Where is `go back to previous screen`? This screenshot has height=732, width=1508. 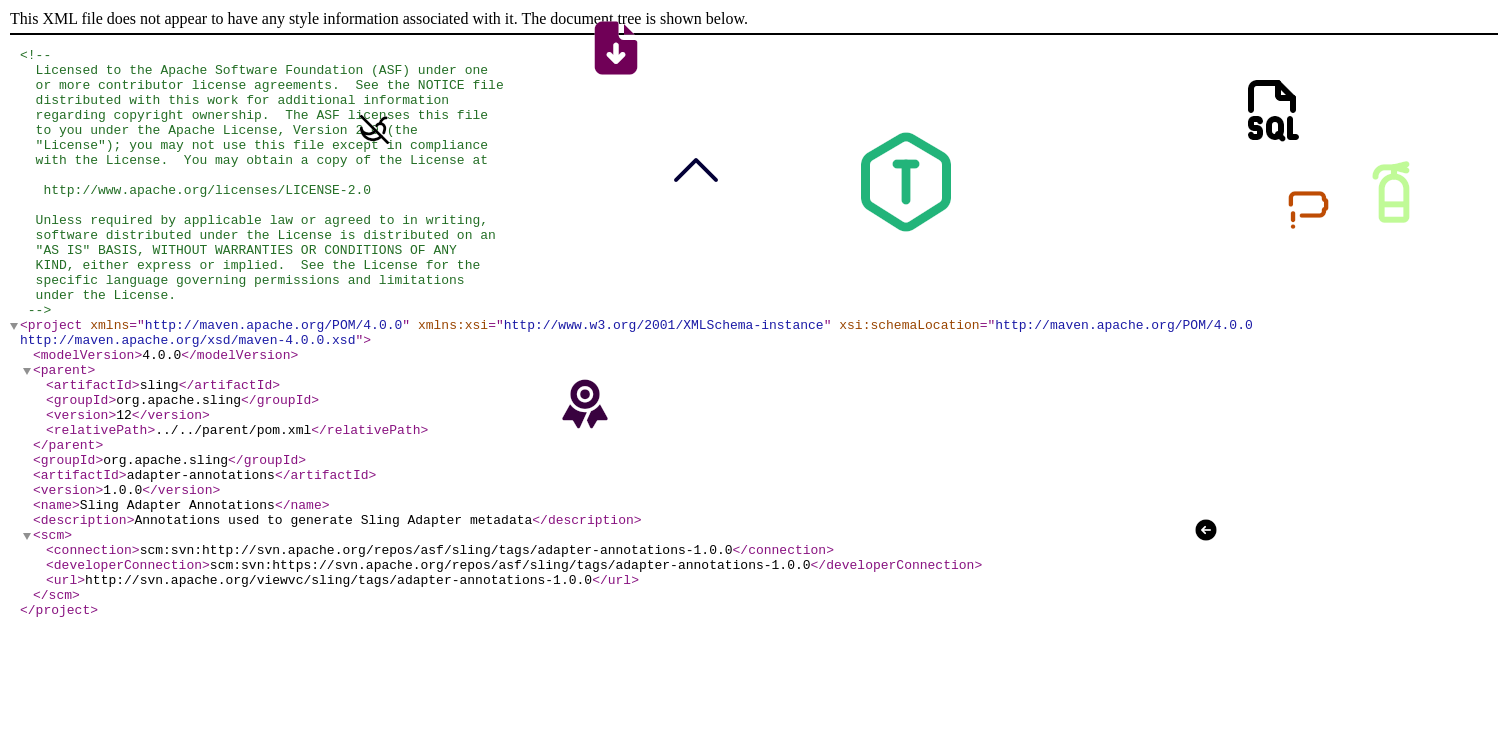 go back to previous screen is located at coordinates (1206, 530).